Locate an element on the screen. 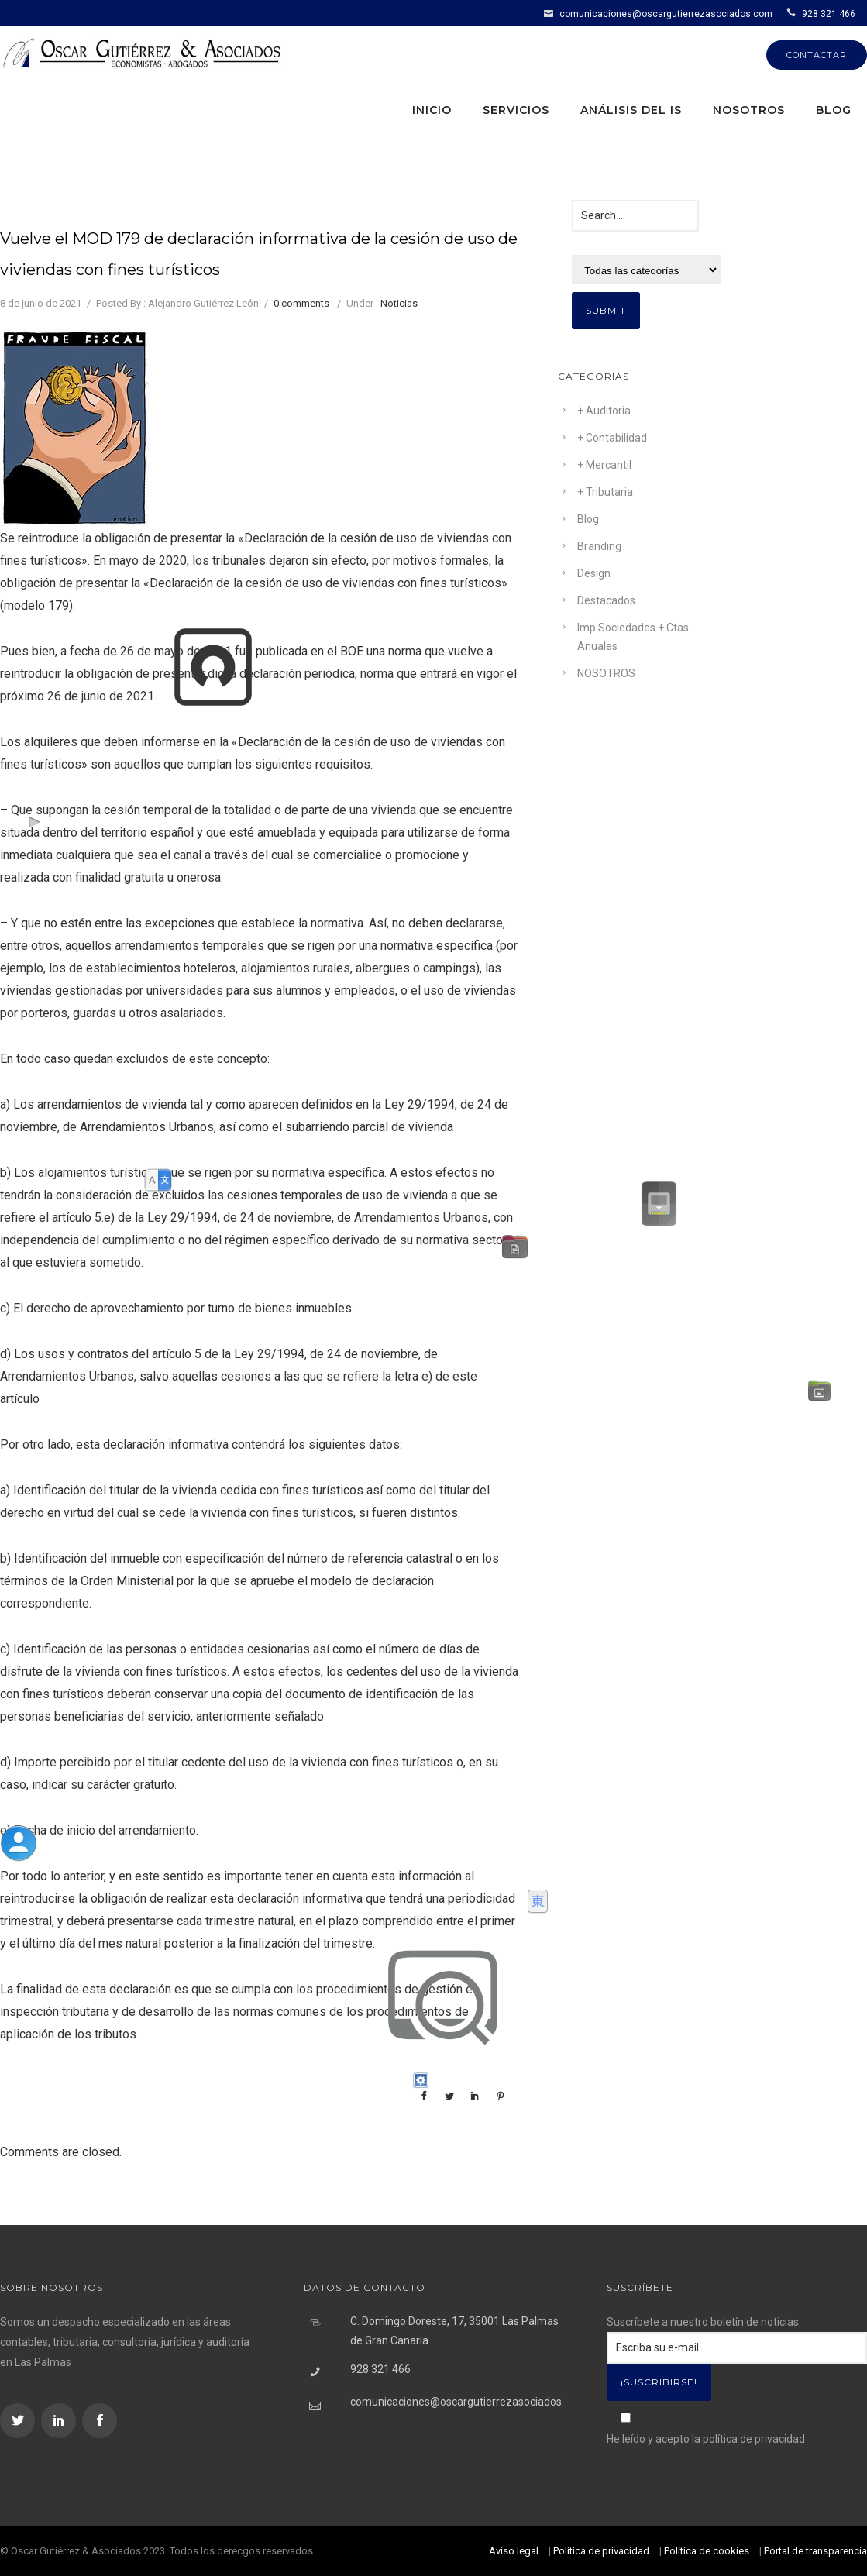 The height and width of the screenshot is (2576, 867). access system settings is located at coordinates (421, 2081).